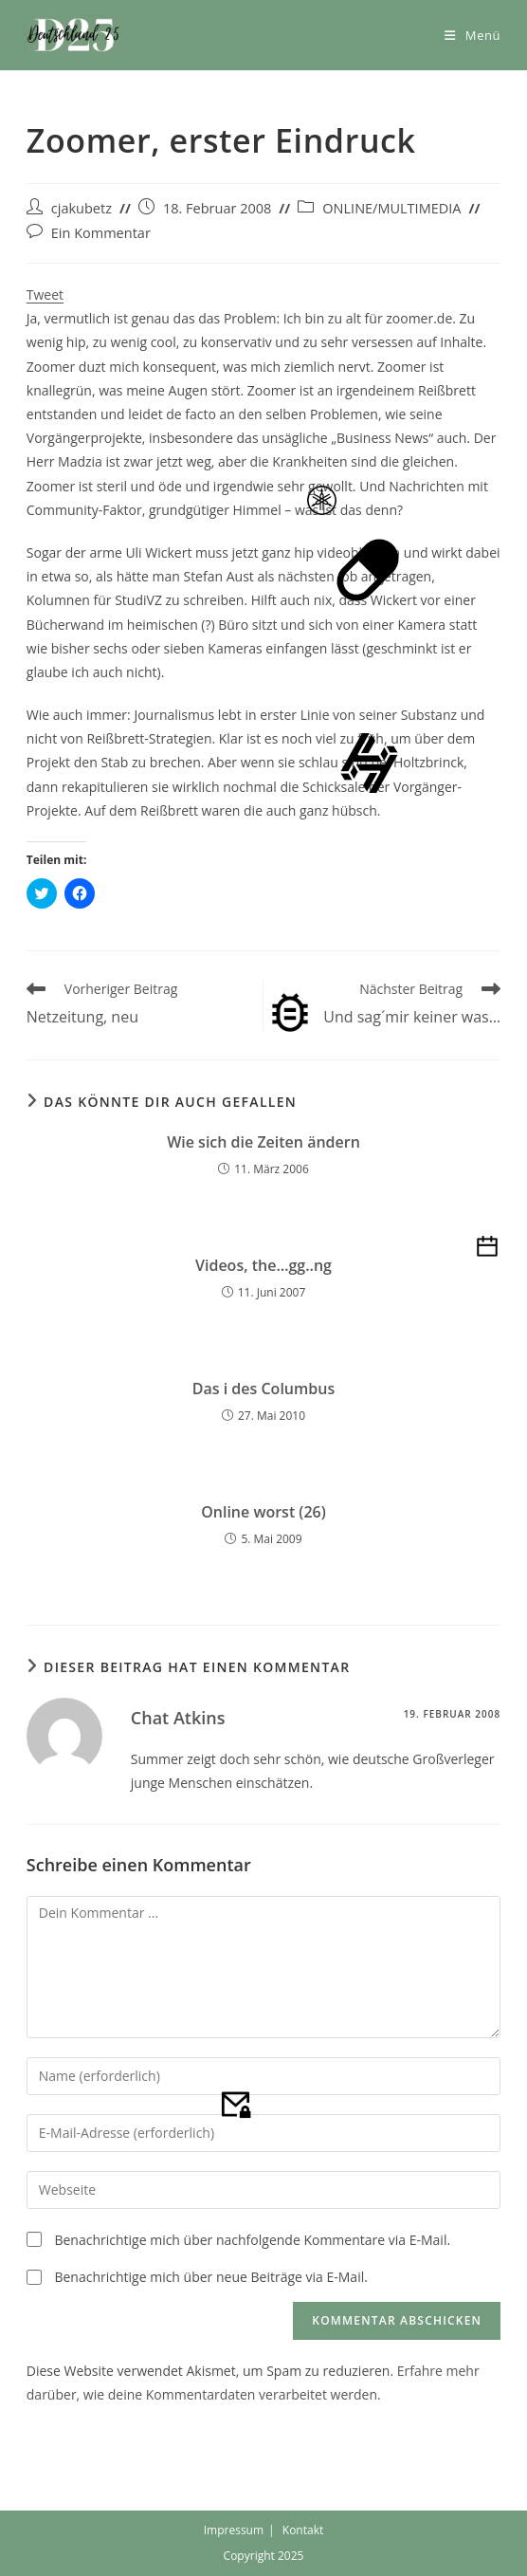  What do you see at coordinates (321, 500) in the screenshot?
I see `yamaha corporation logo` at bounding box center [321, 500].